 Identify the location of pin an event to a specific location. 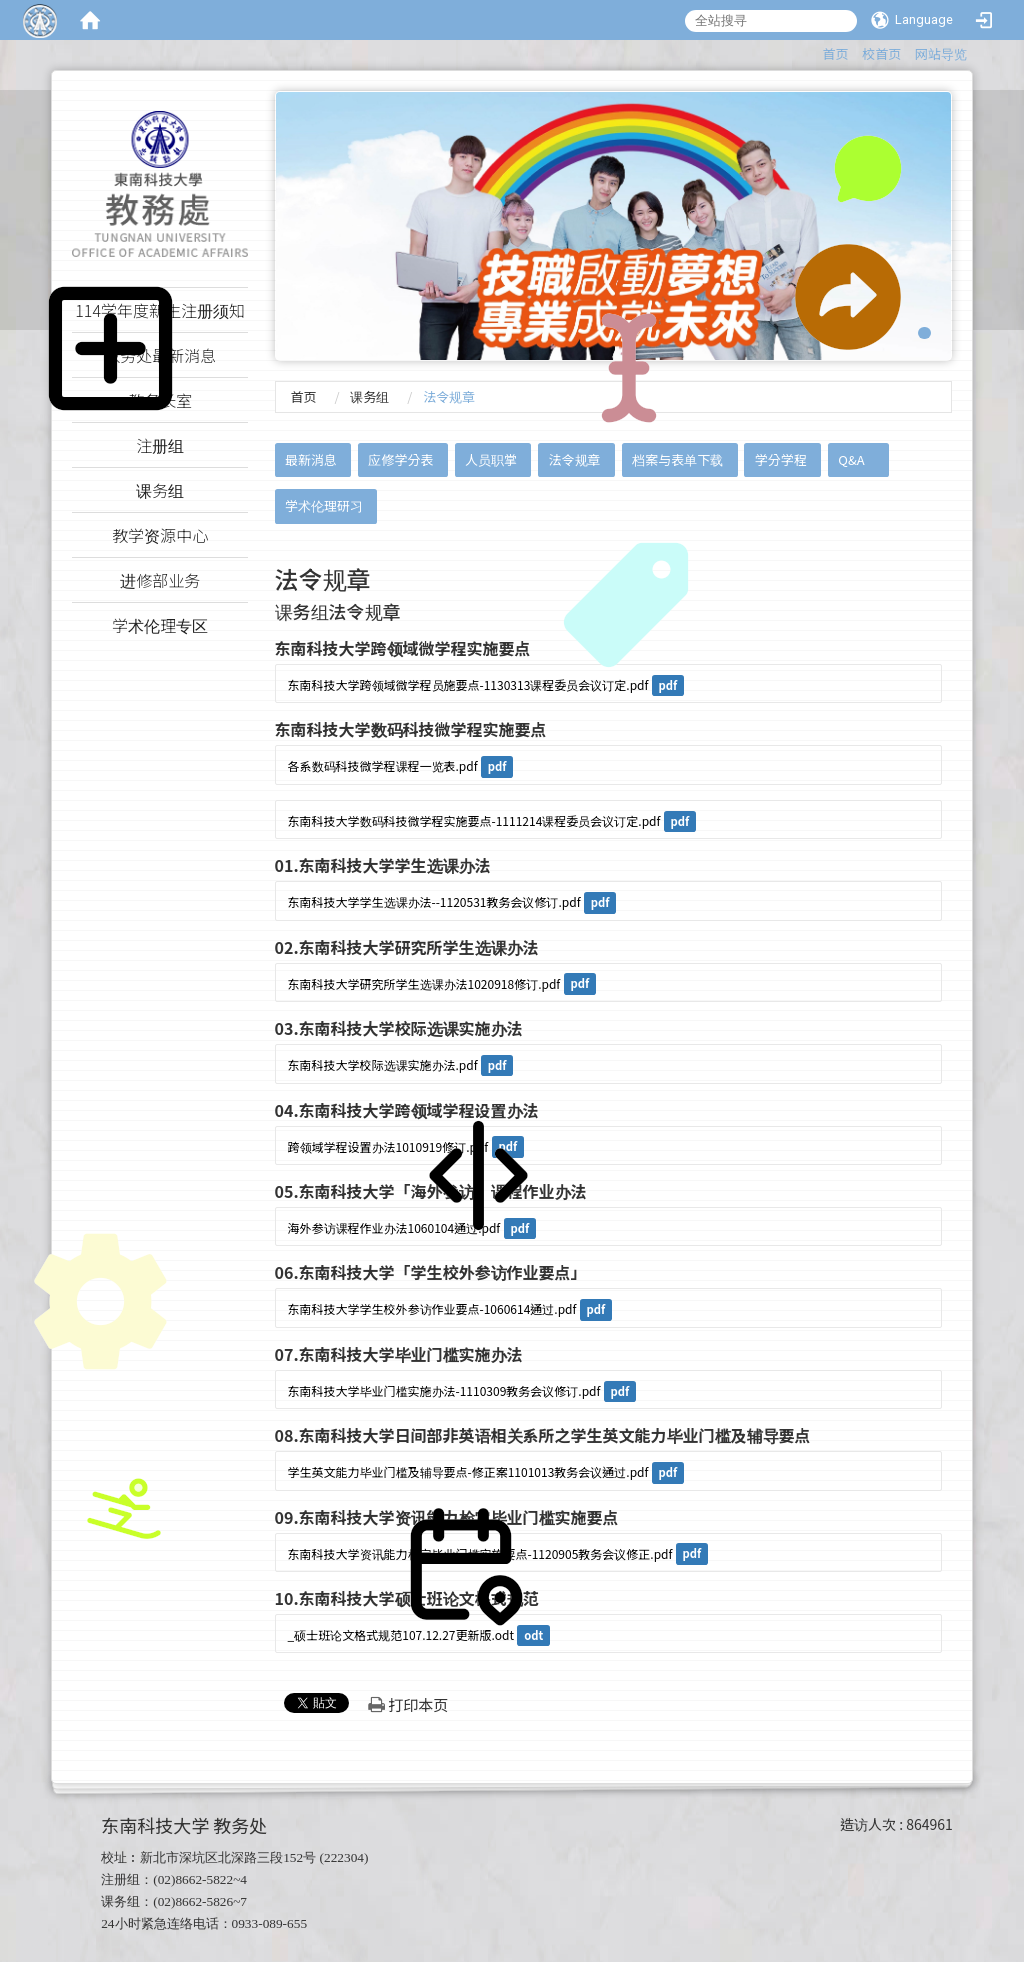
(461, 1564).